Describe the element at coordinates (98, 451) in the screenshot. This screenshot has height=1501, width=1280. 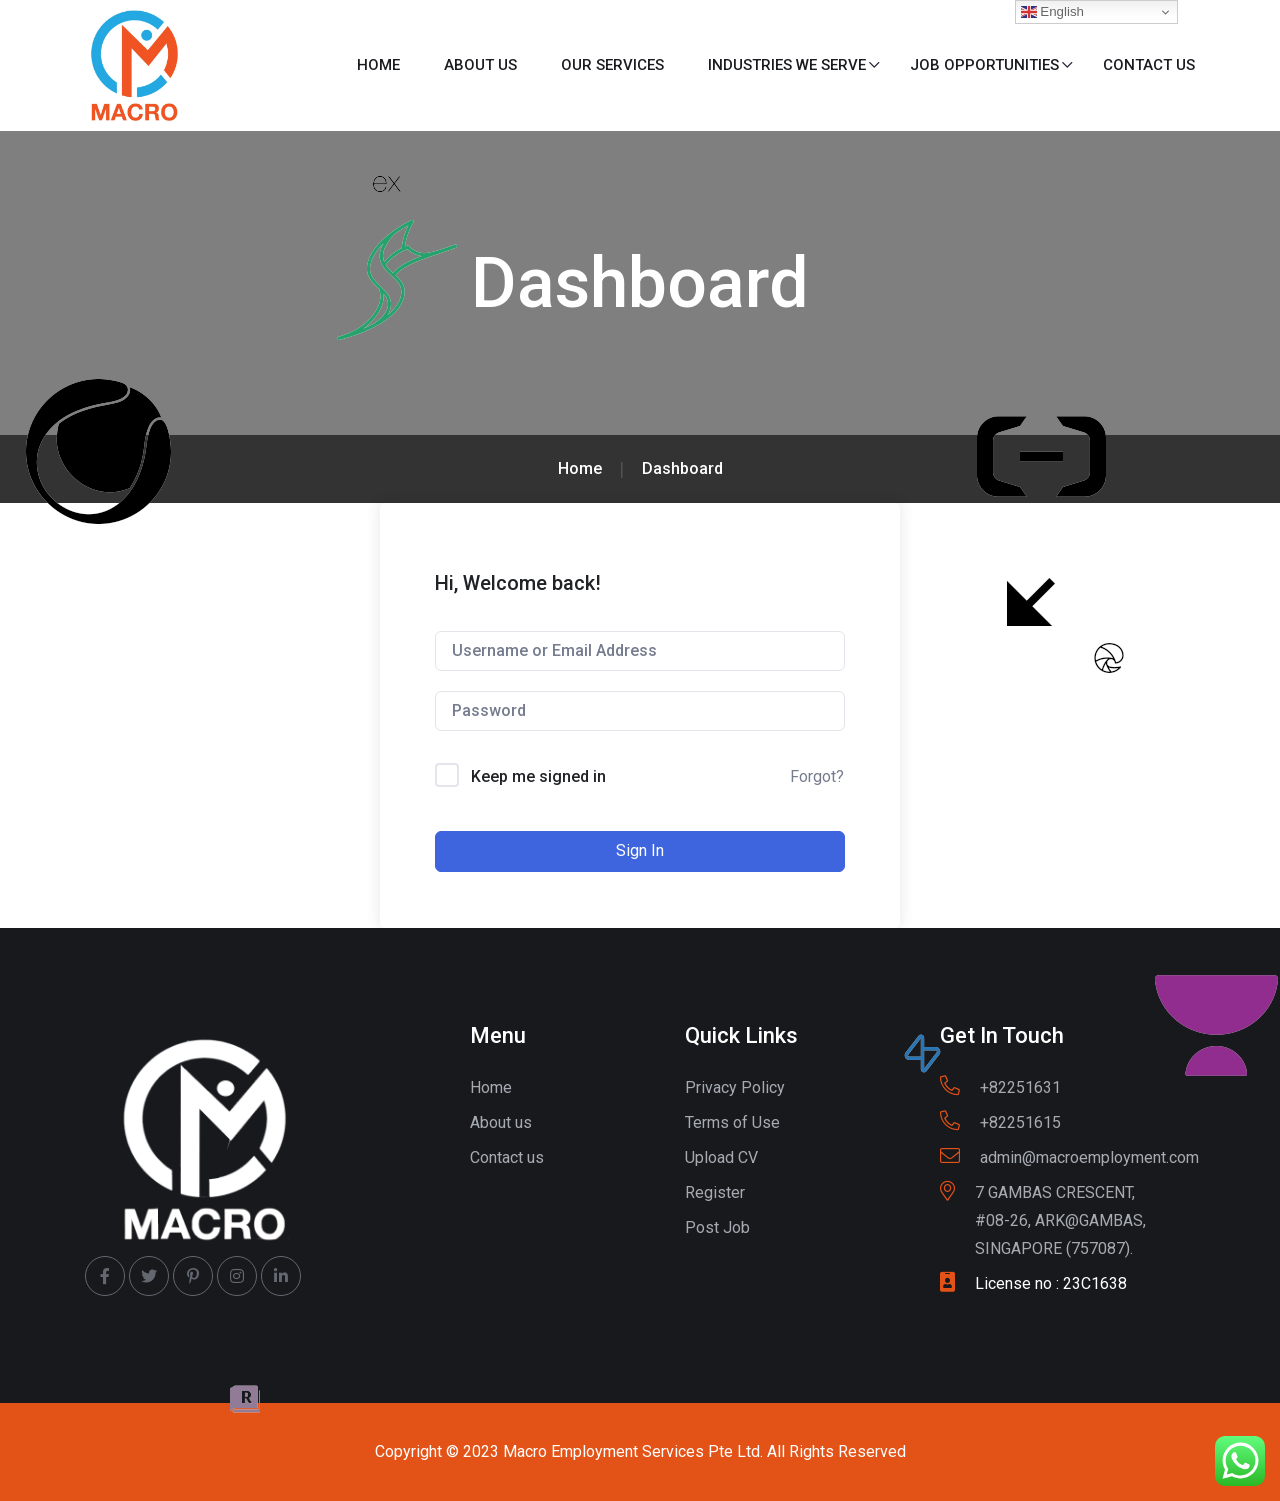
I see `open Cinema 4D application` at that location.